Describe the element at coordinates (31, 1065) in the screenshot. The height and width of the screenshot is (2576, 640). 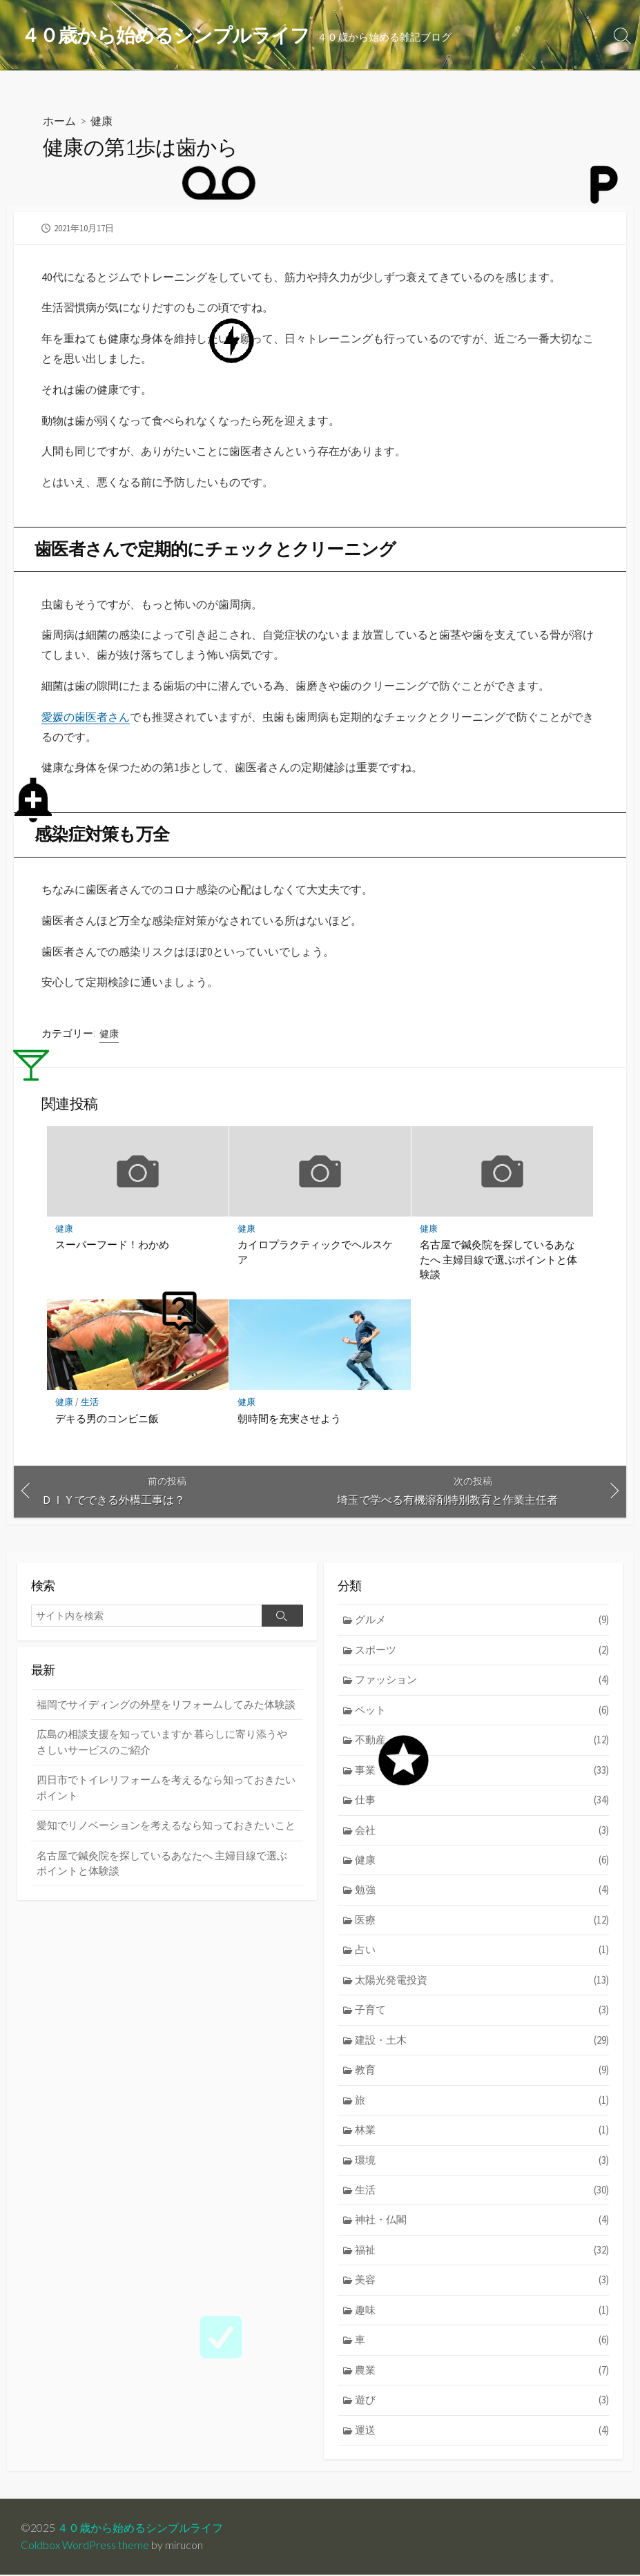
I see `access bar or cocktail menu` at that location.